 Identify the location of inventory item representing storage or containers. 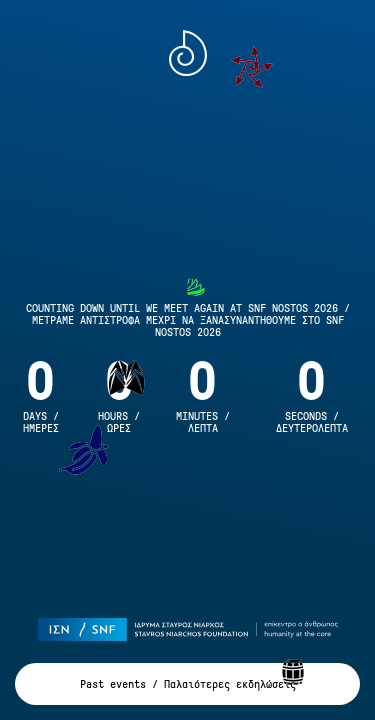
(293, 672).